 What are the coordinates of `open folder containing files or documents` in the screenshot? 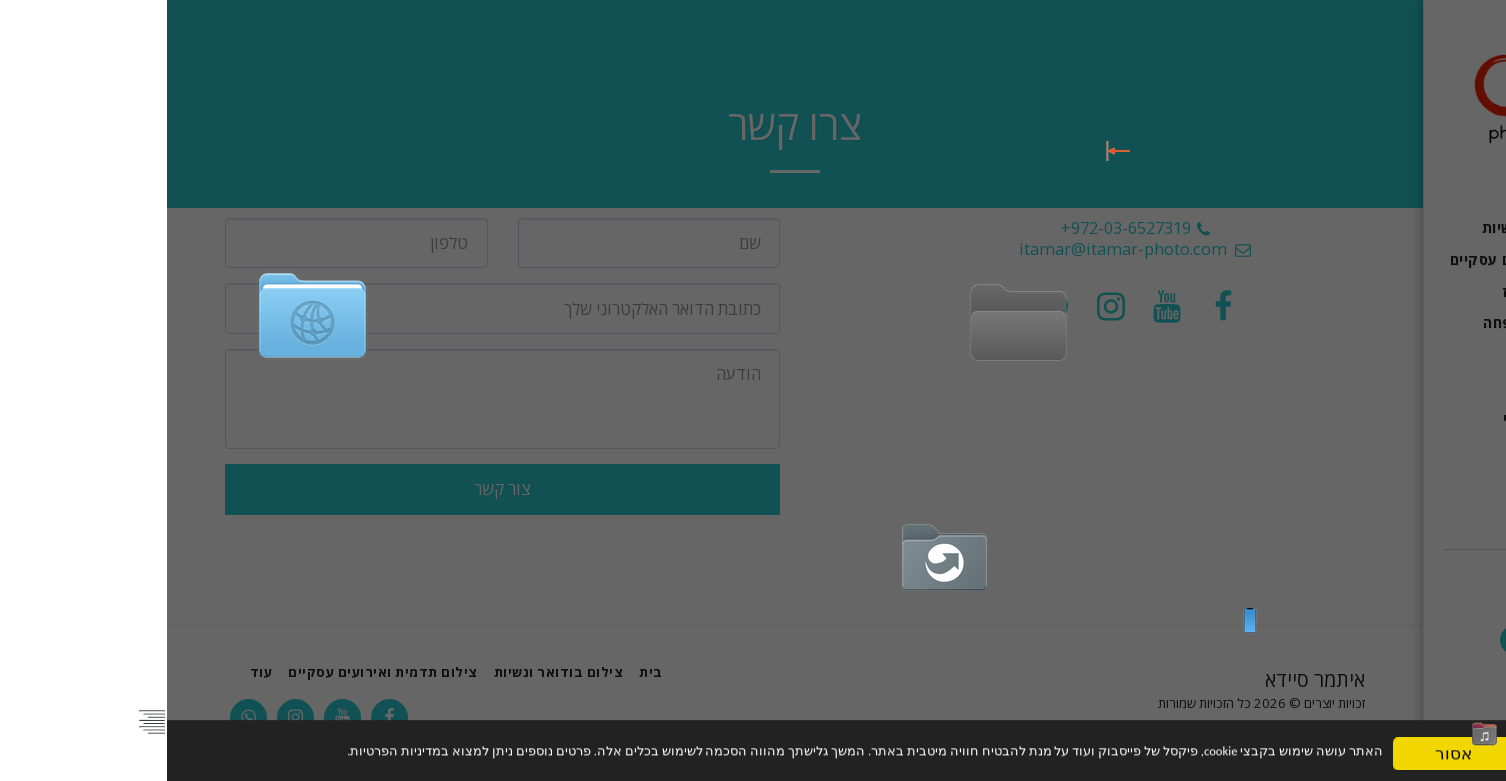 It's located at (1018, 322).